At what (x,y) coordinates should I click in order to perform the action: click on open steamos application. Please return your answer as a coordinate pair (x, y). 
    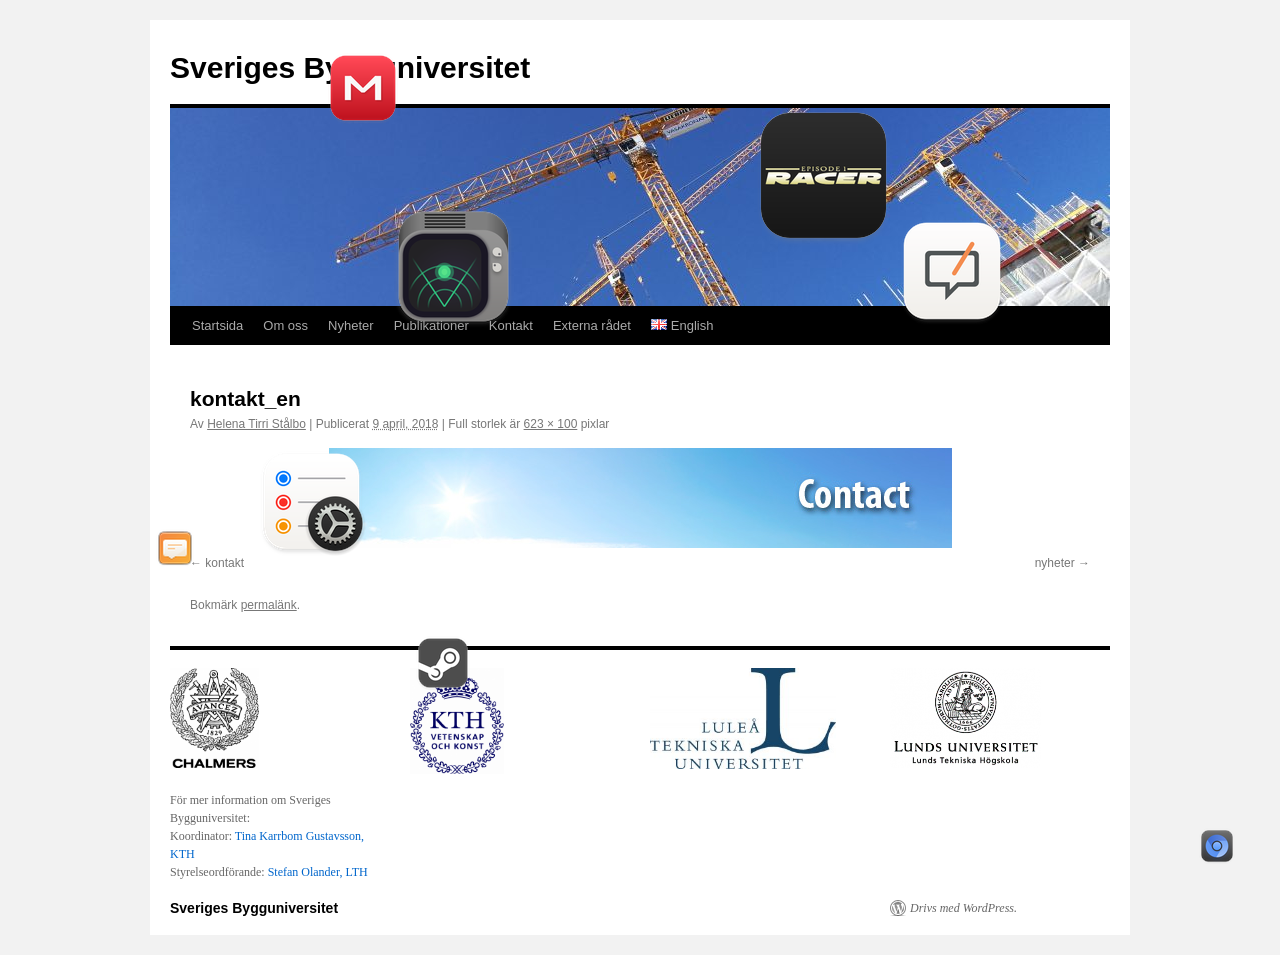
    Looking at the image, I should click on (443, 663).